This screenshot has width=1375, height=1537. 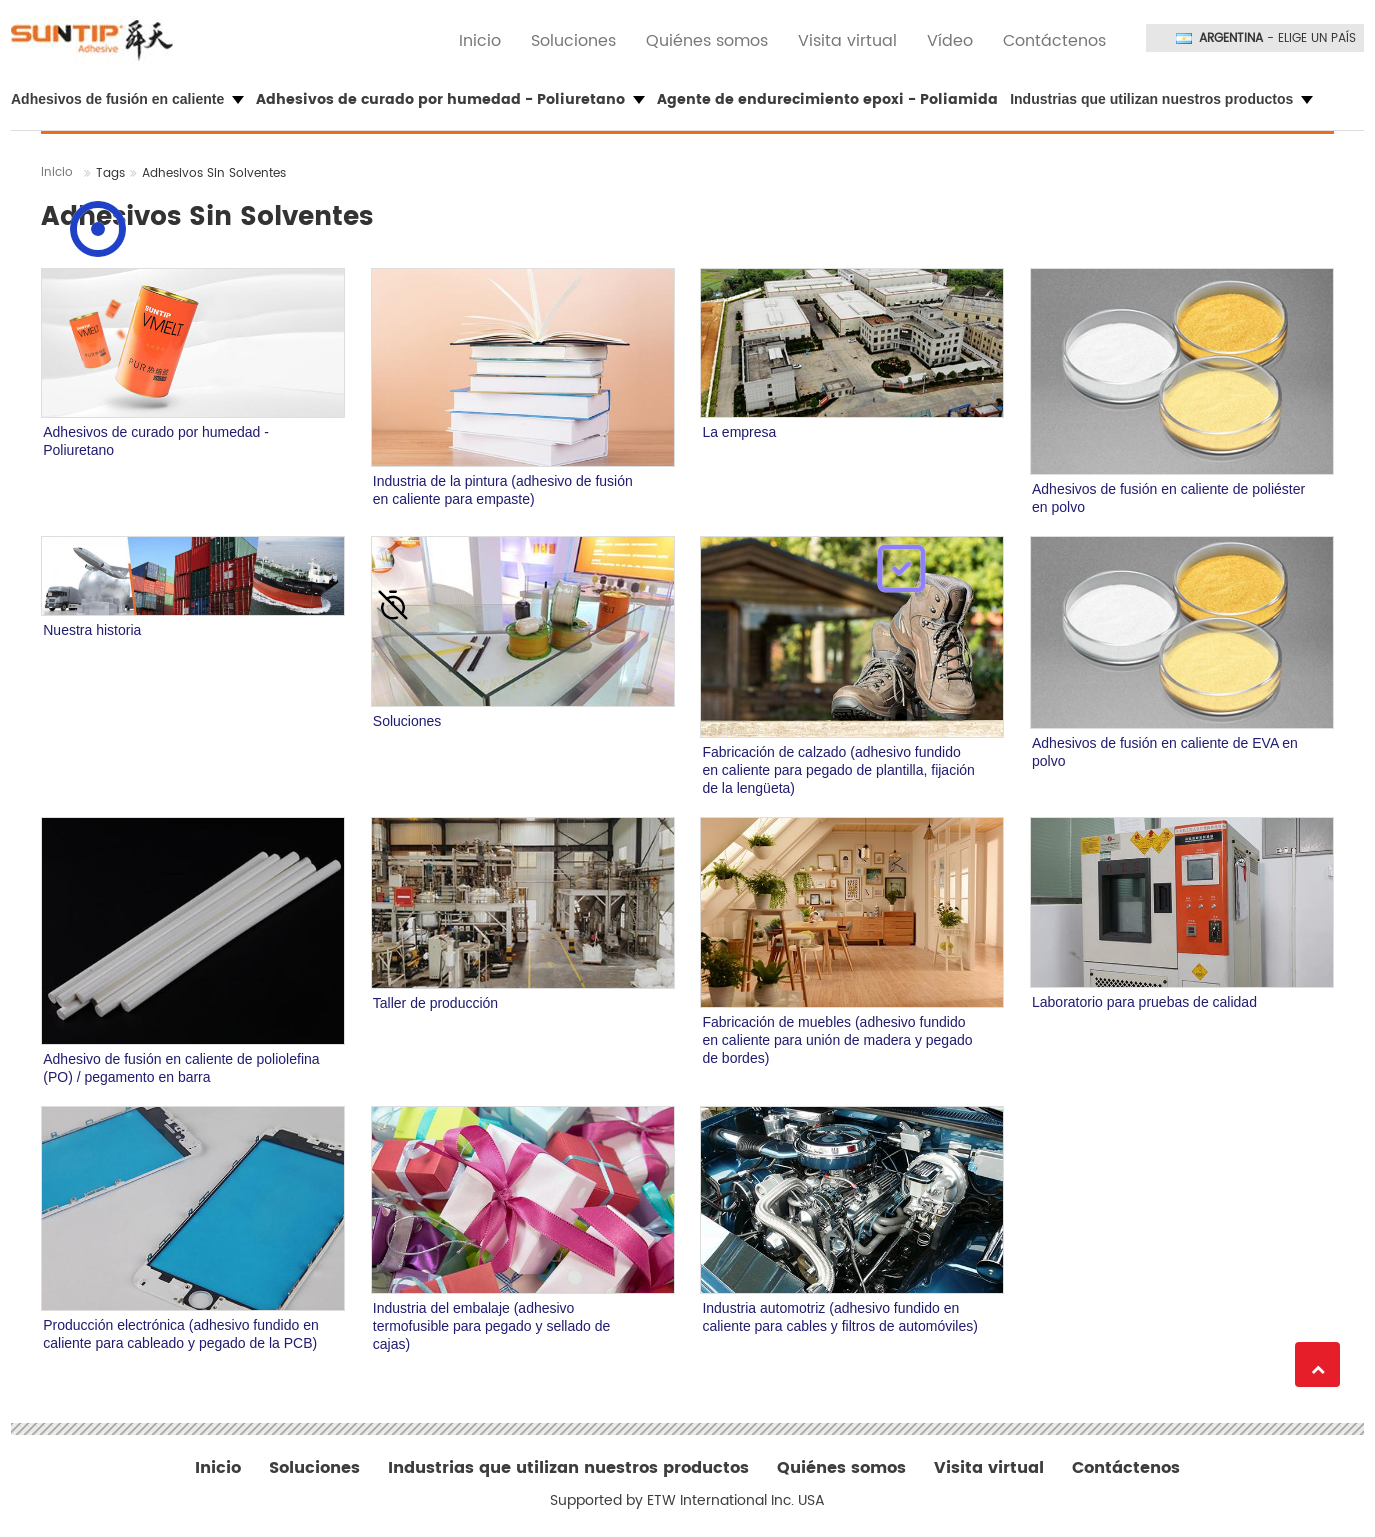 I want to click on disable or cancel timer, so click(x=393, y=605).